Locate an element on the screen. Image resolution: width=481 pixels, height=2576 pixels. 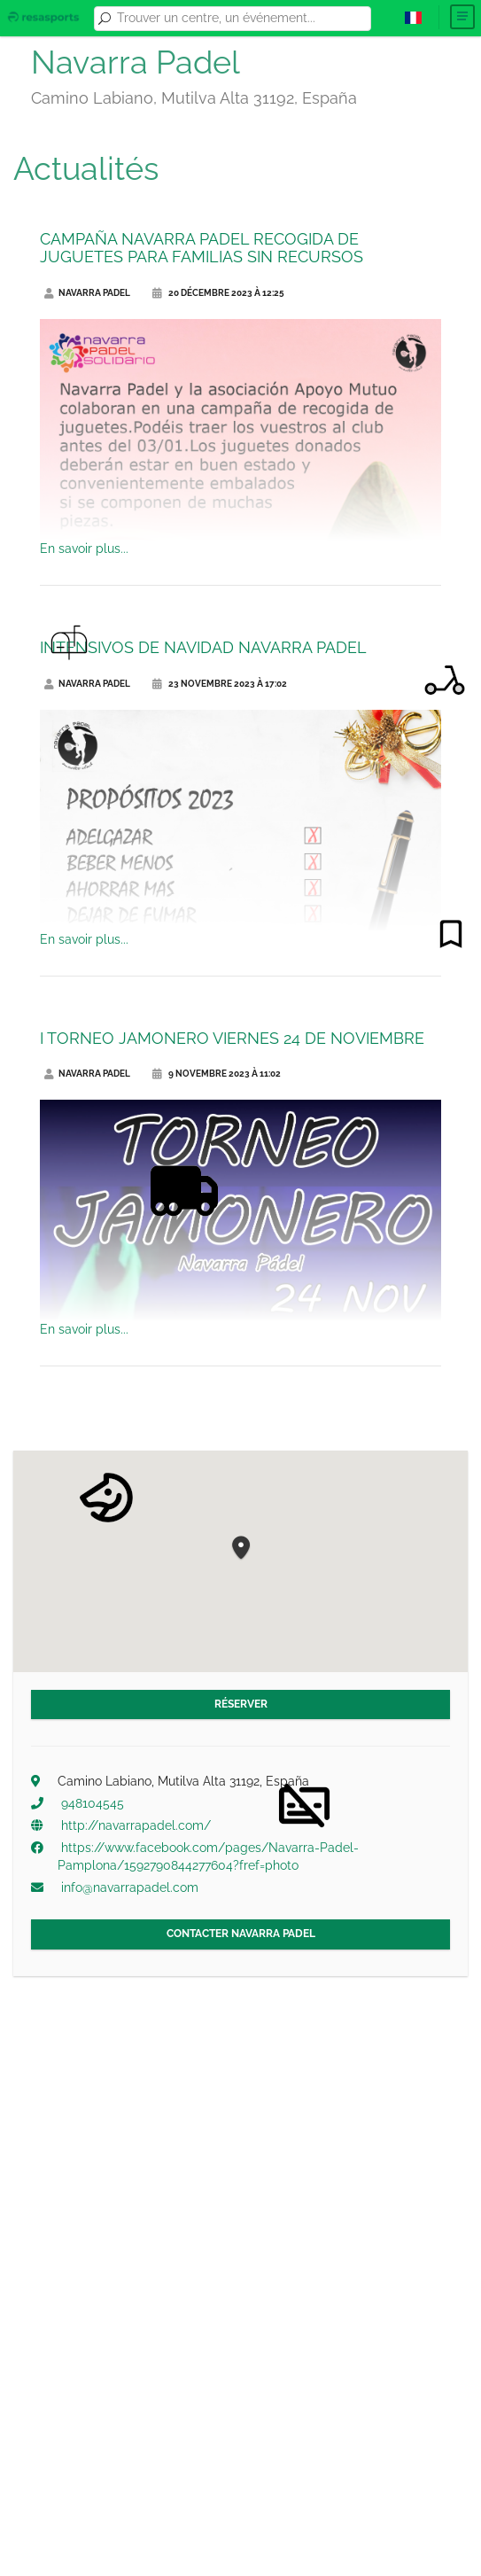
disable subtitles or closed captions is located at coordinates (304, 1805).